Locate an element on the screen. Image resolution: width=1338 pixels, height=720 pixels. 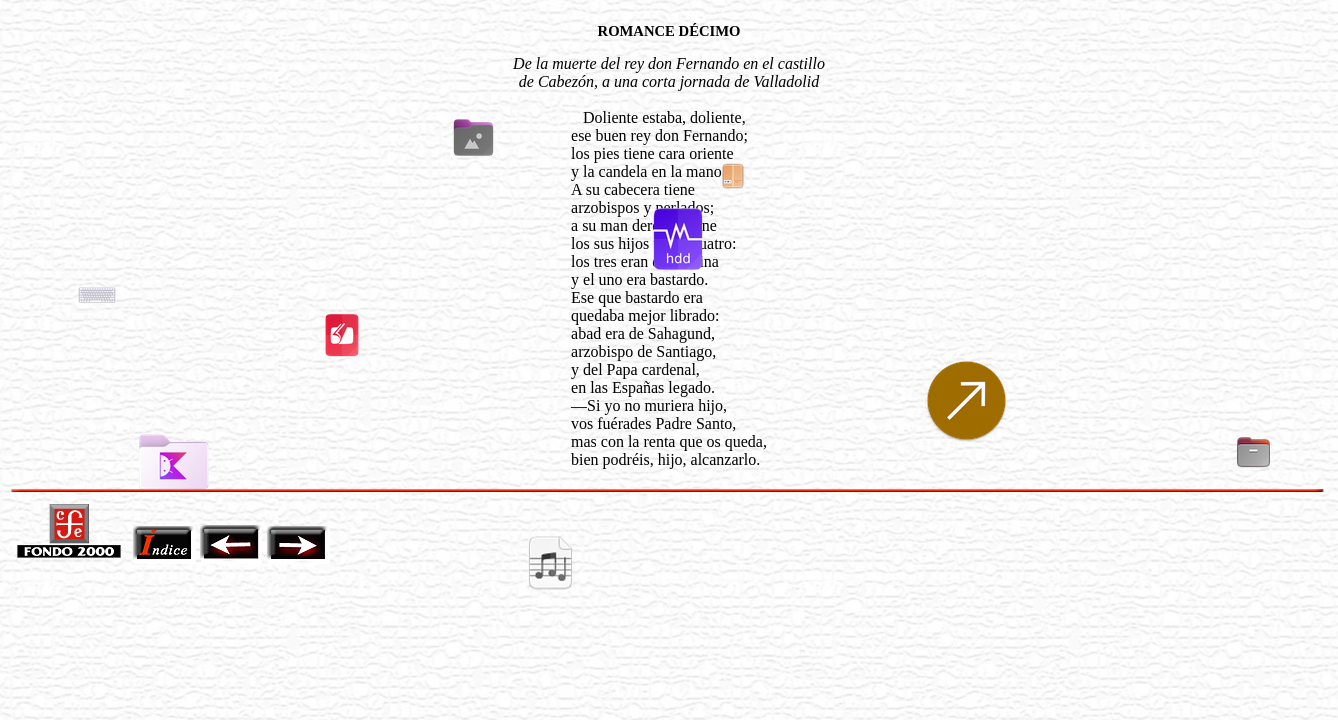
open the file manager application is located at coordinates (1253, 451).